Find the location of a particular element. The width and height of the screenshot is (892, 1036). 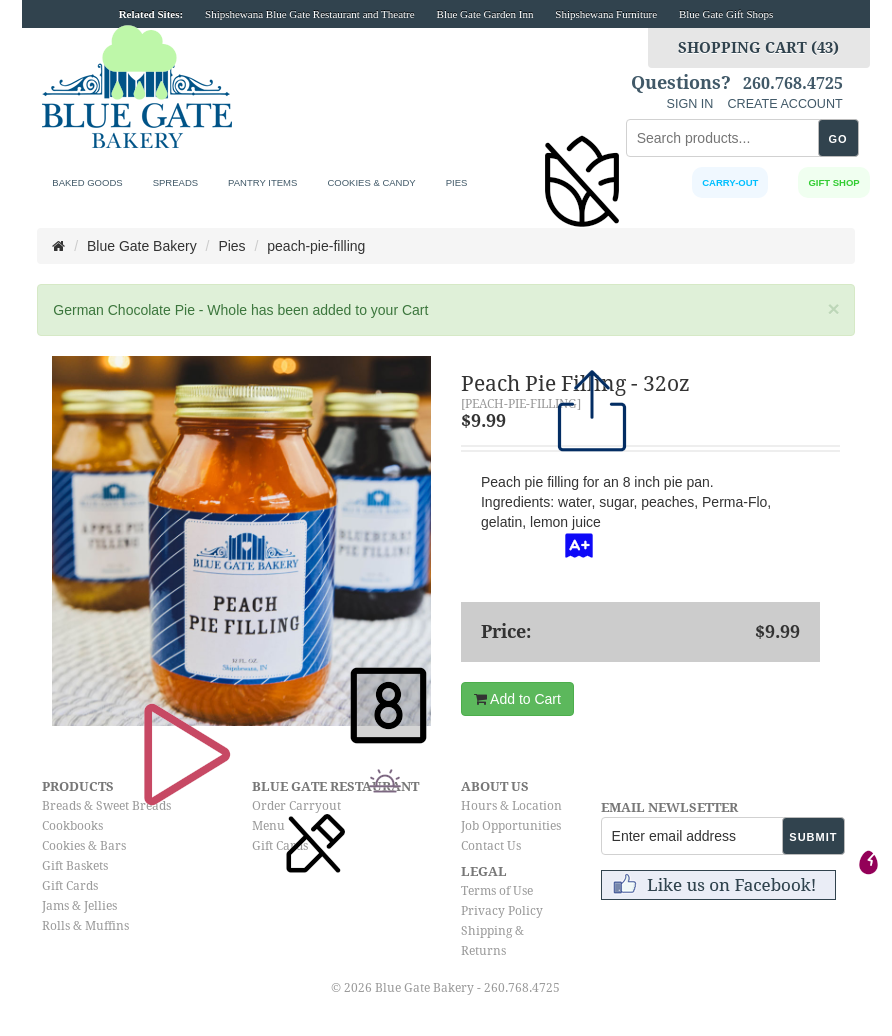

view exam or test results is located at coordinates (579, 545).